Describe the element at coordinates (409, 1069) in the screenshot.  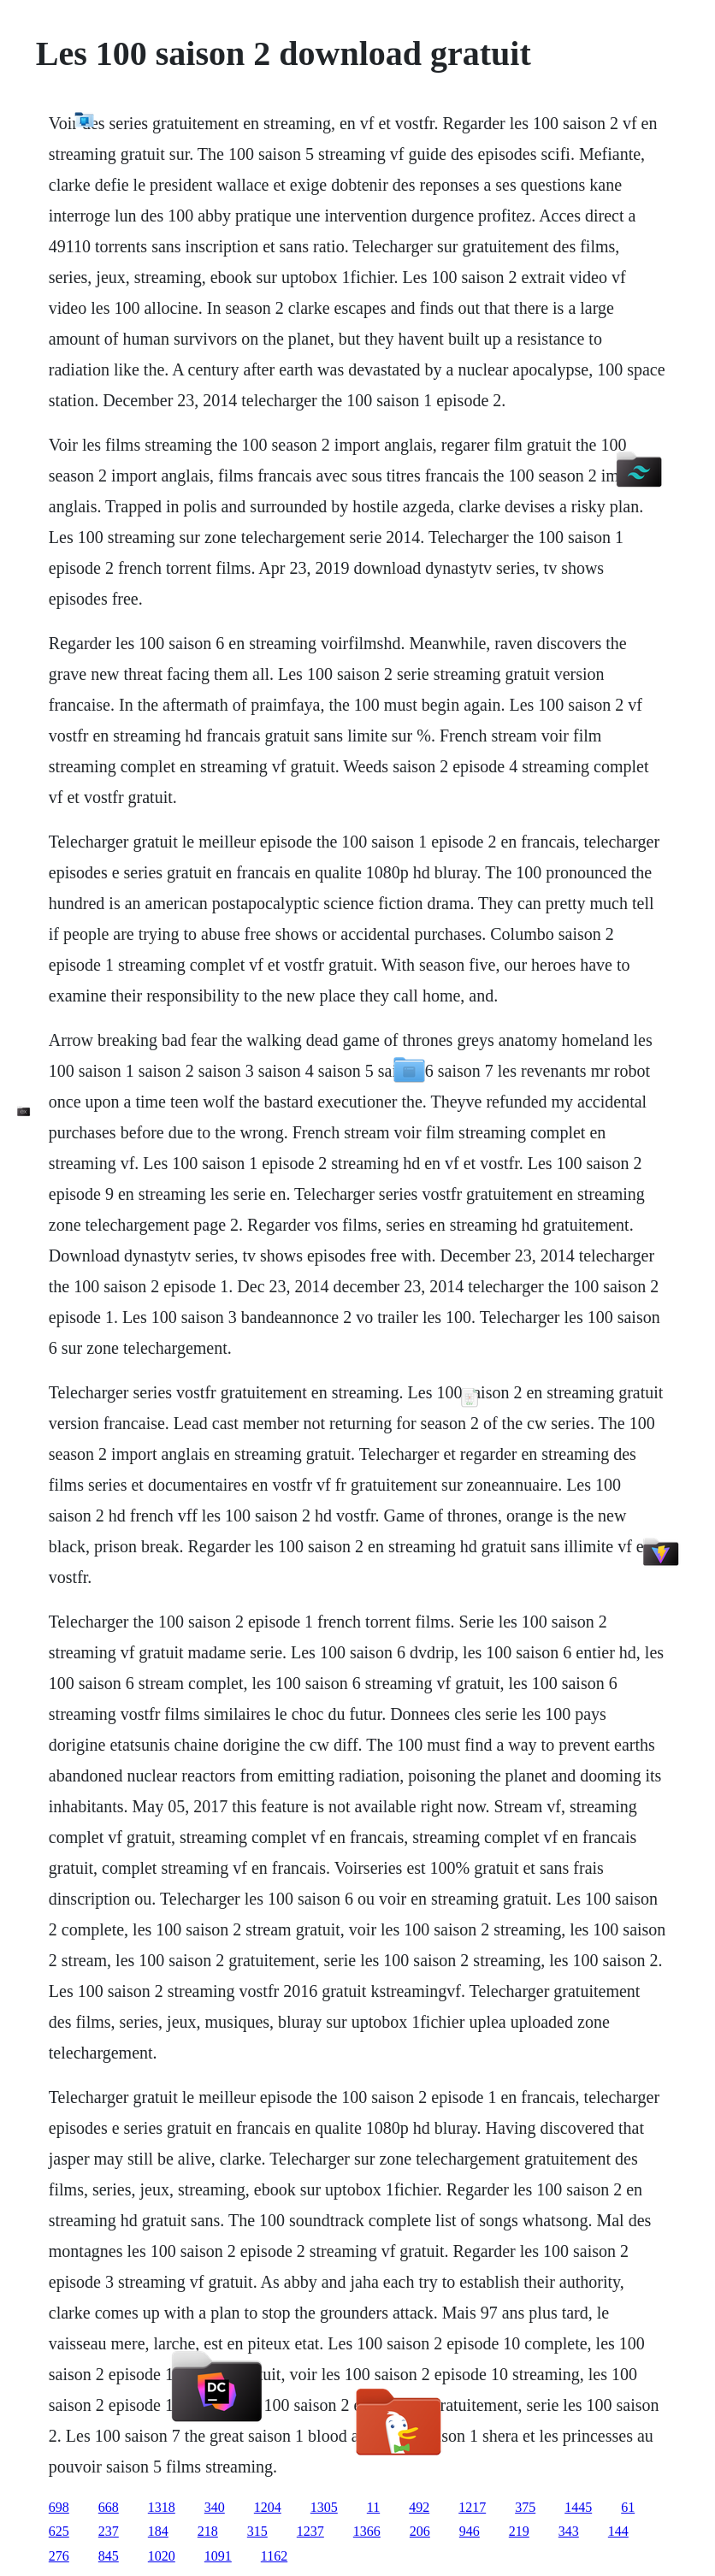
I see `open web design projects folder` at that location.